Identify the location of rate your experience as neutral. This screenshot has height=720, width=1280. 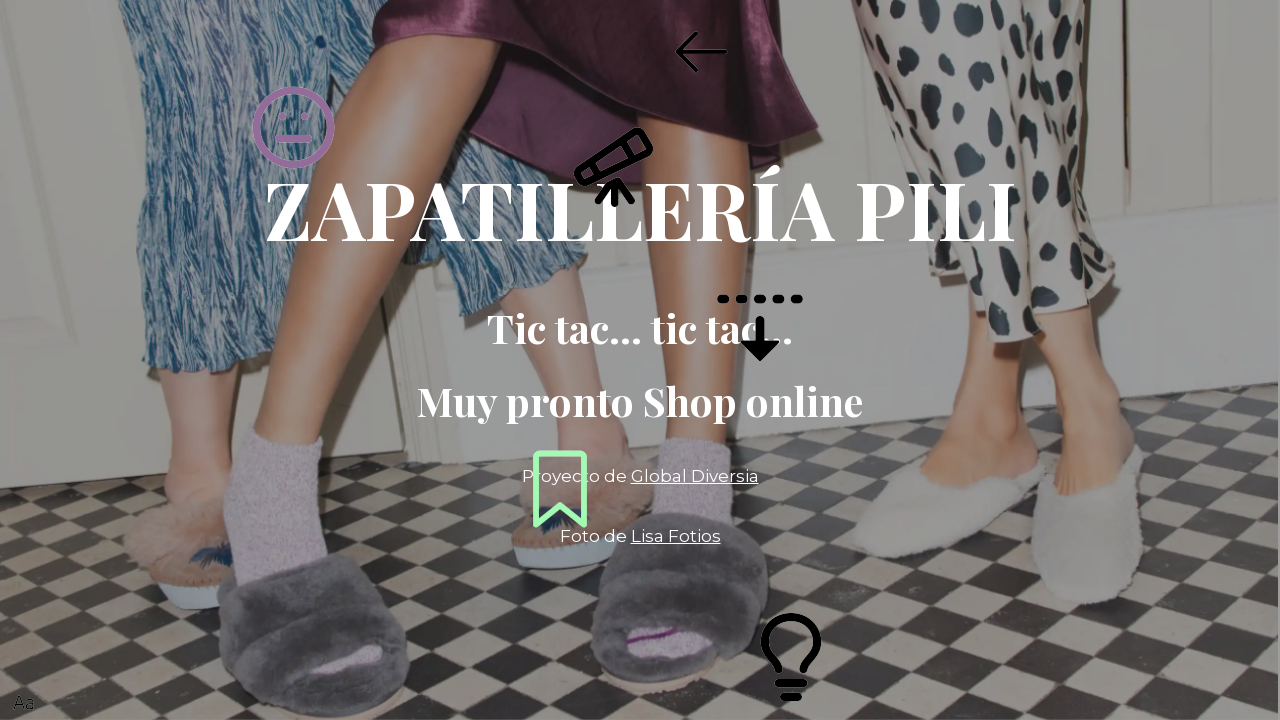
(293, 127).